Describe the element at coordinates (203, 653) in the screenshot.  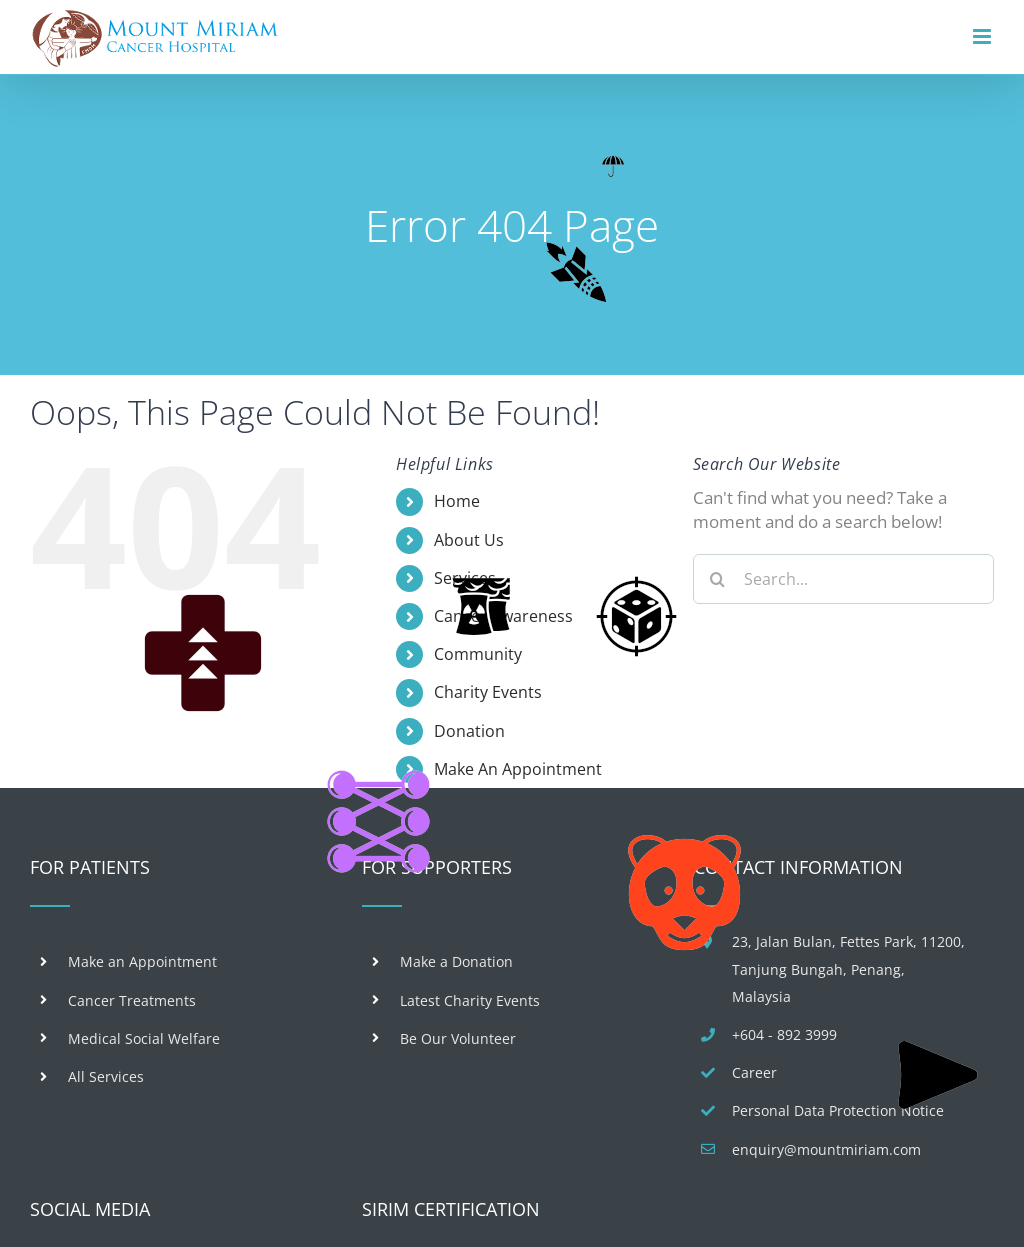
I see `increase health or healing power-up` at that location.